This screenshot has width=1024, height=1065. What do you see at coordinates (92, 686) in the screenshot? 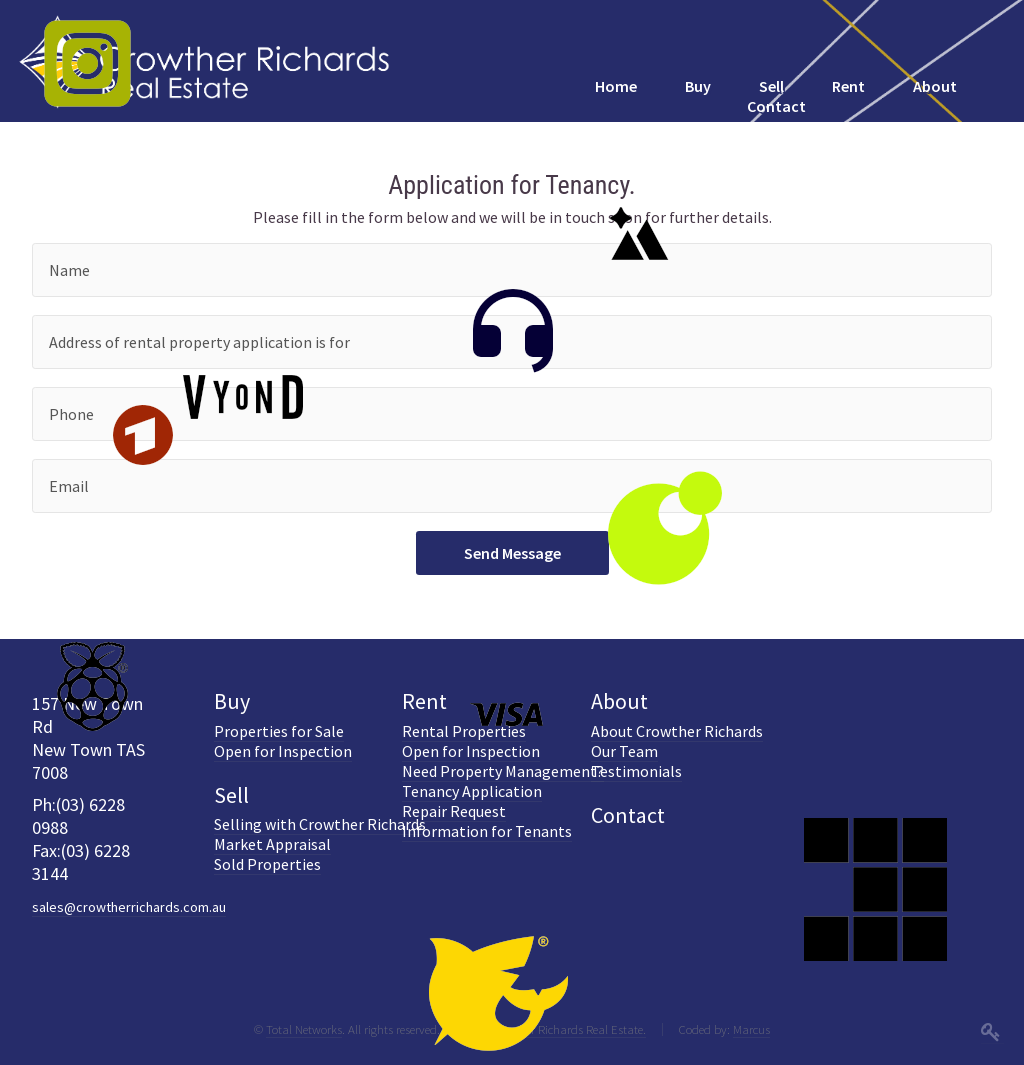
I see `Raspberry Pi brand logo` at bounding box center [92, 686].